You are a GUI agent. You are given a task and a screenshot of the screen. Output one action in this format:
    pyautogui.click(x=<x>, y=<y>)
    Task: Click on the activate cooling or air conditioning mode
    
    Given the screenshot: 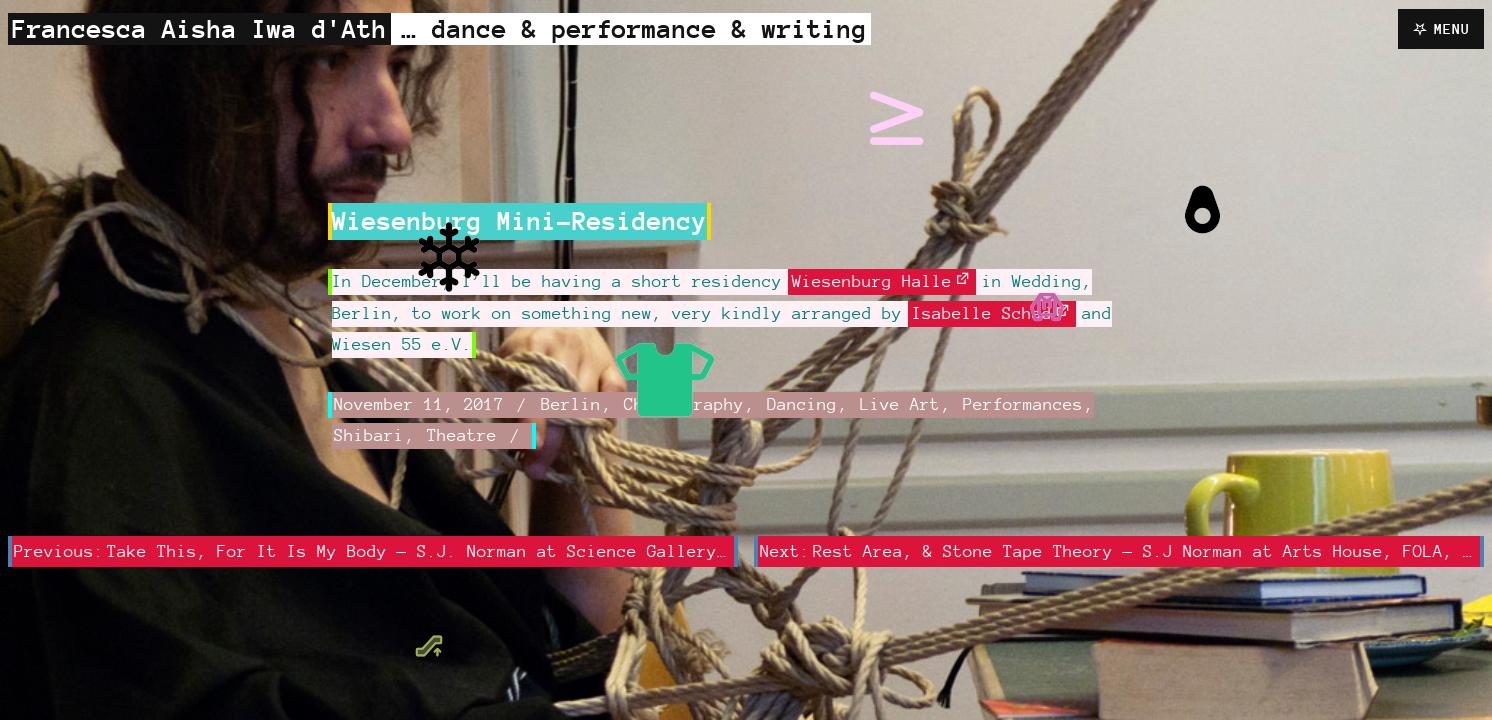 What is the action you would take?
    pyautogui.click(x=449, y=257)
    